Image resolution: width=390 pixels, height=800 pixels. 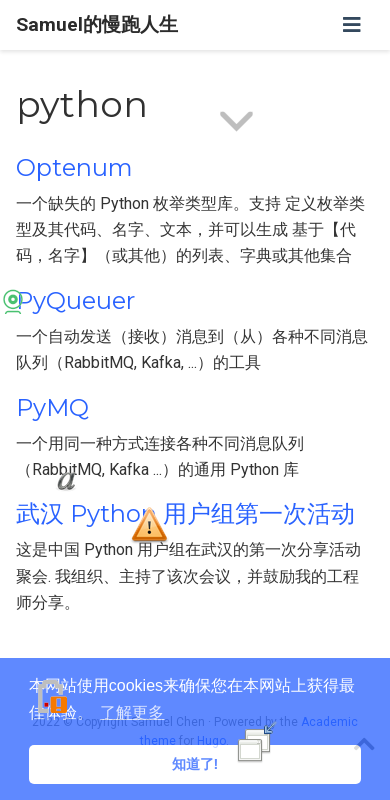 I want to click on apply italic formatting to selected text, so click(x=67, y=481).